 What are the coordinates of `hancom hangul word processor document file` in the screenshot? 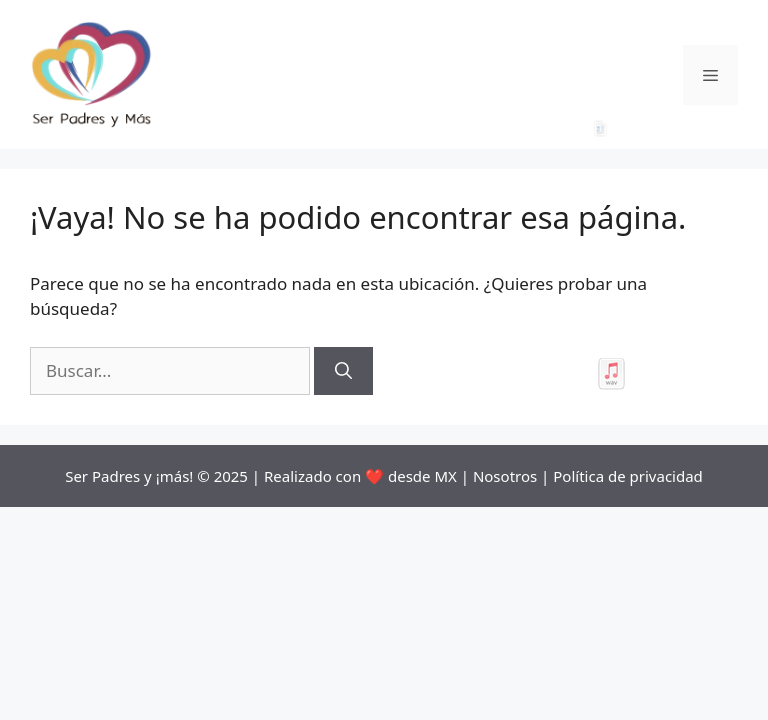 It's located at (600, 128).